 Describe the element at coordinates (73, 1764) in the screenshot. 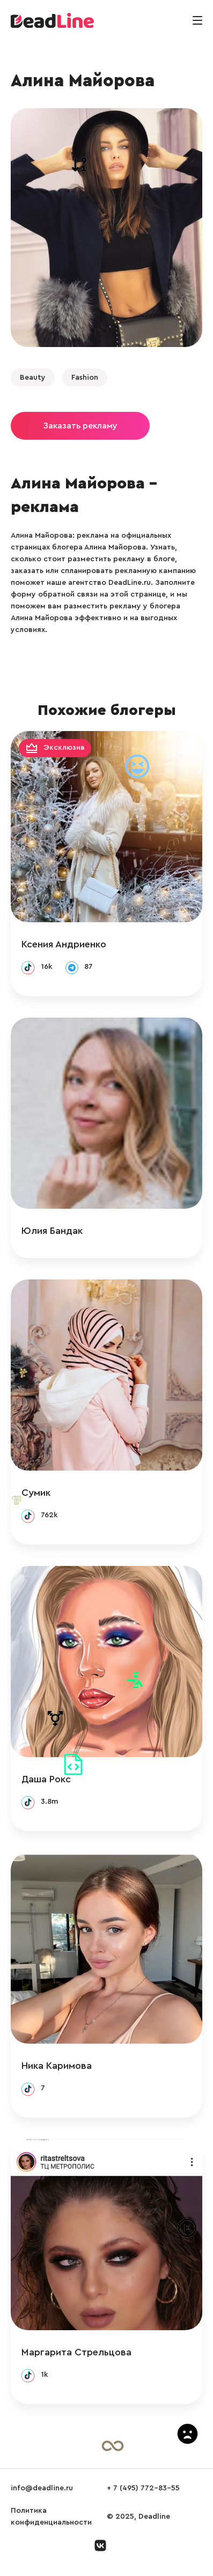

I see `view source code file` at that location.